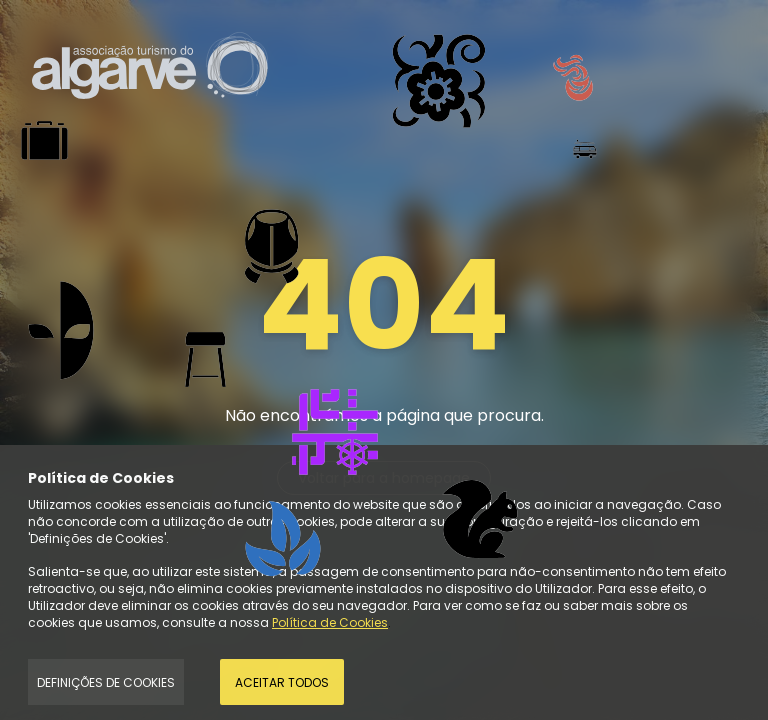 This screenshot has height=720, width=768. I want to click on equip armor or protective gear, so click(271, 246).